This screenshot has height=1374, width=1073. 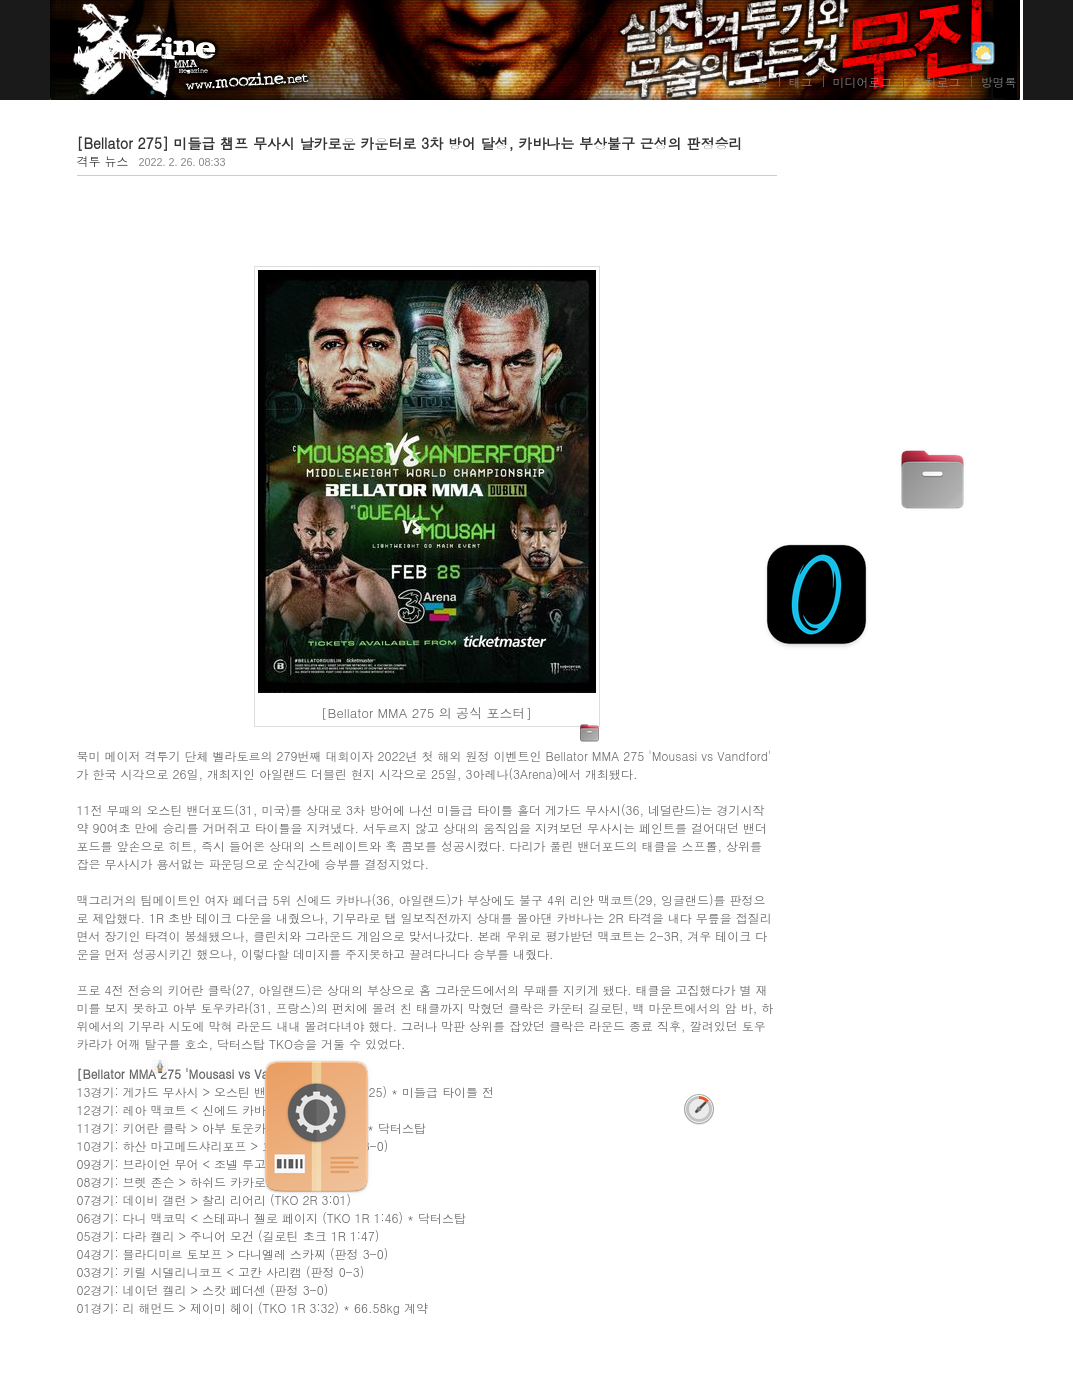 I want to click on launch sysprof system profiler, so click(x=699, y=1109).